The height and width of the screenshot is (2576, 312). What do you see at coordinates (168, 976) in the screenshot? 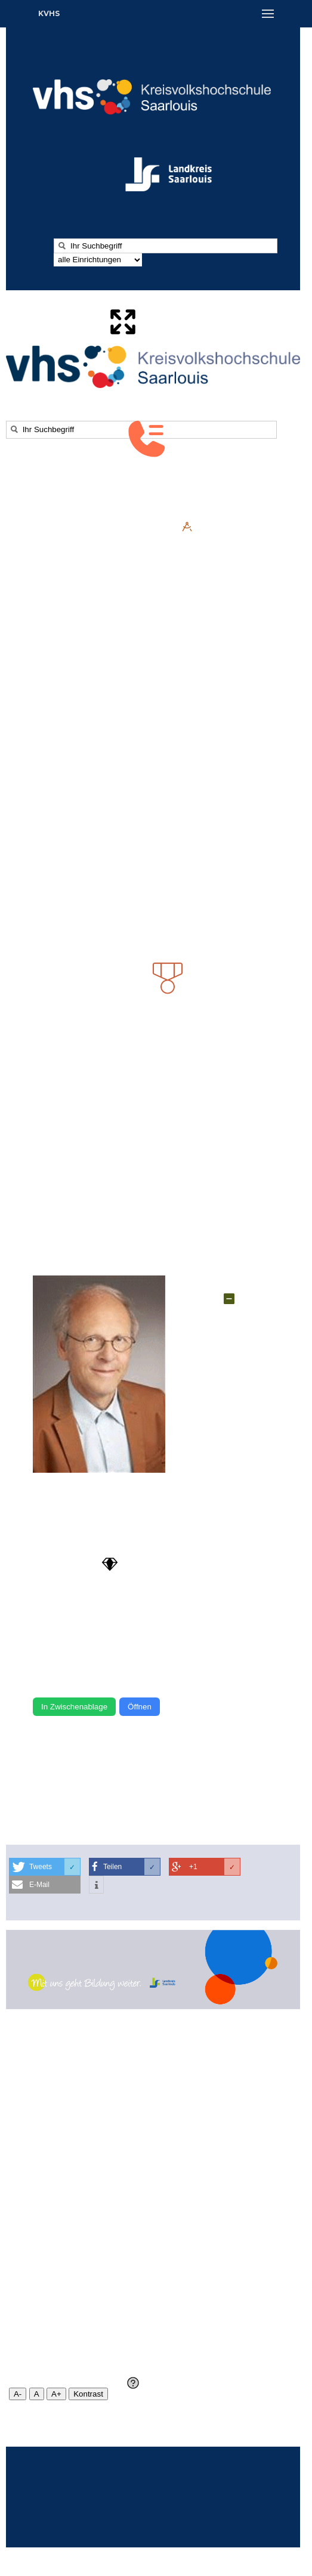
I see `view achievements or awards` at bounding box center [168, 976].